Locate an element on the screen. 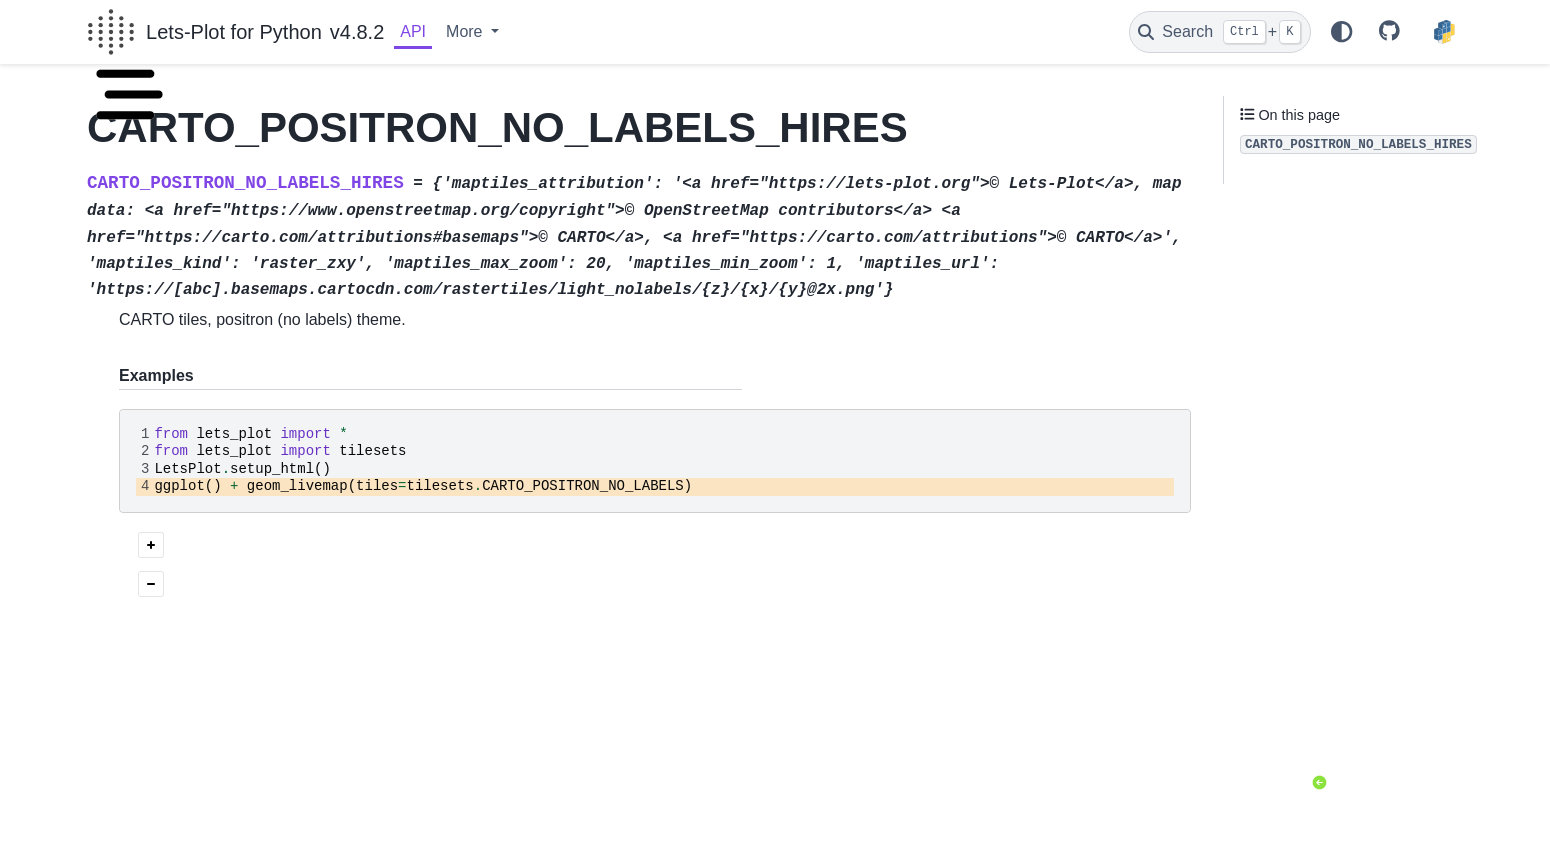  go back to previous screen is located at coordinates (1319, 782).